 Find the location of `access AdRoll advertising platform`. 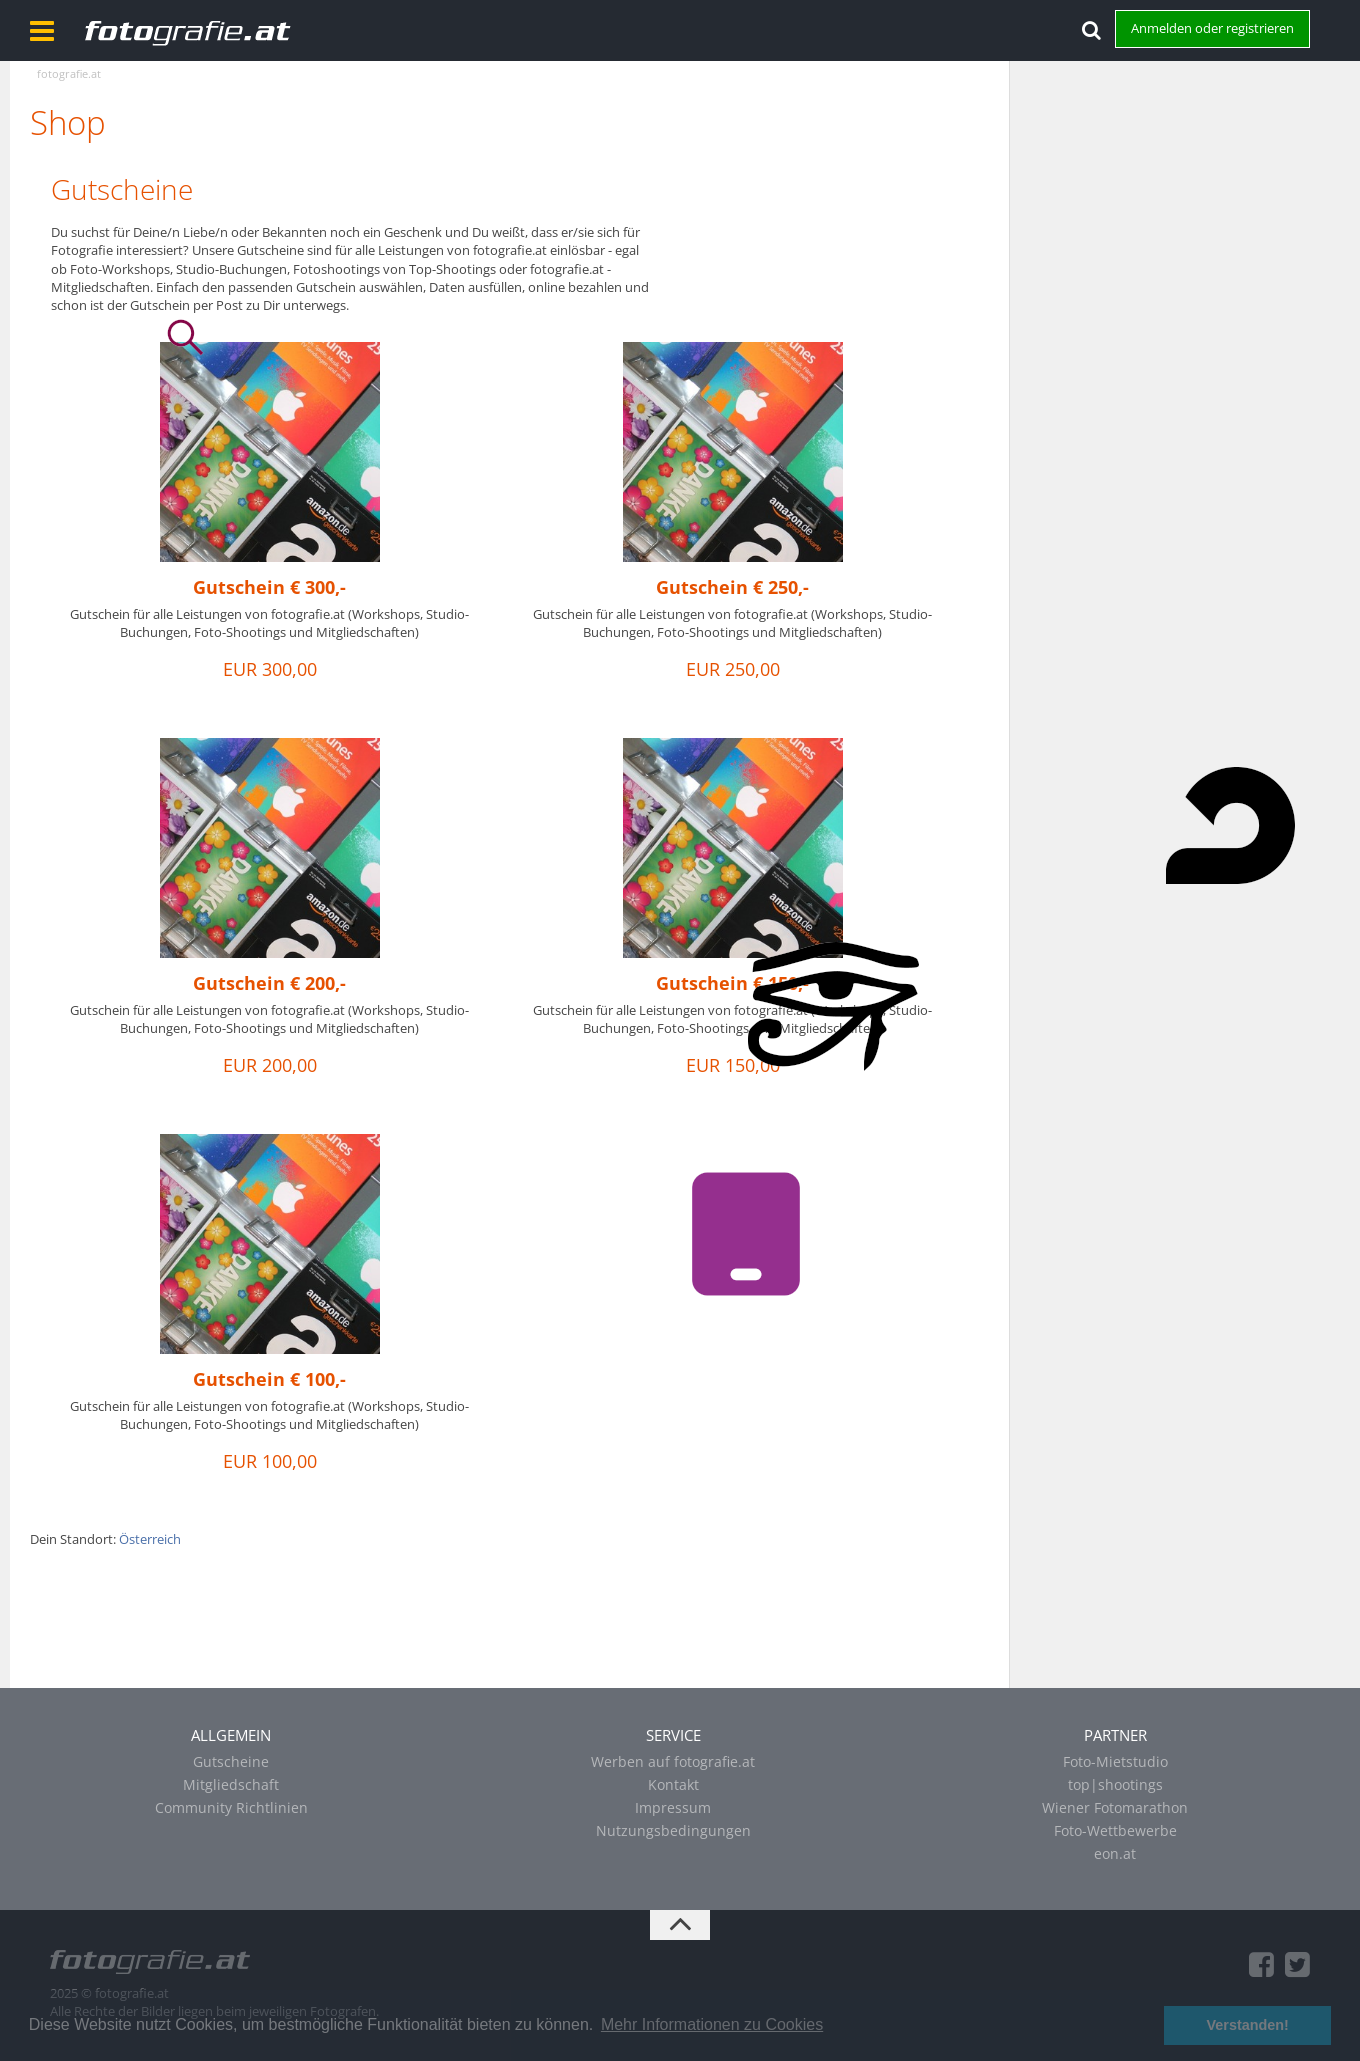

access AdRoll advertising platform is located at coordinates (1230, 825).